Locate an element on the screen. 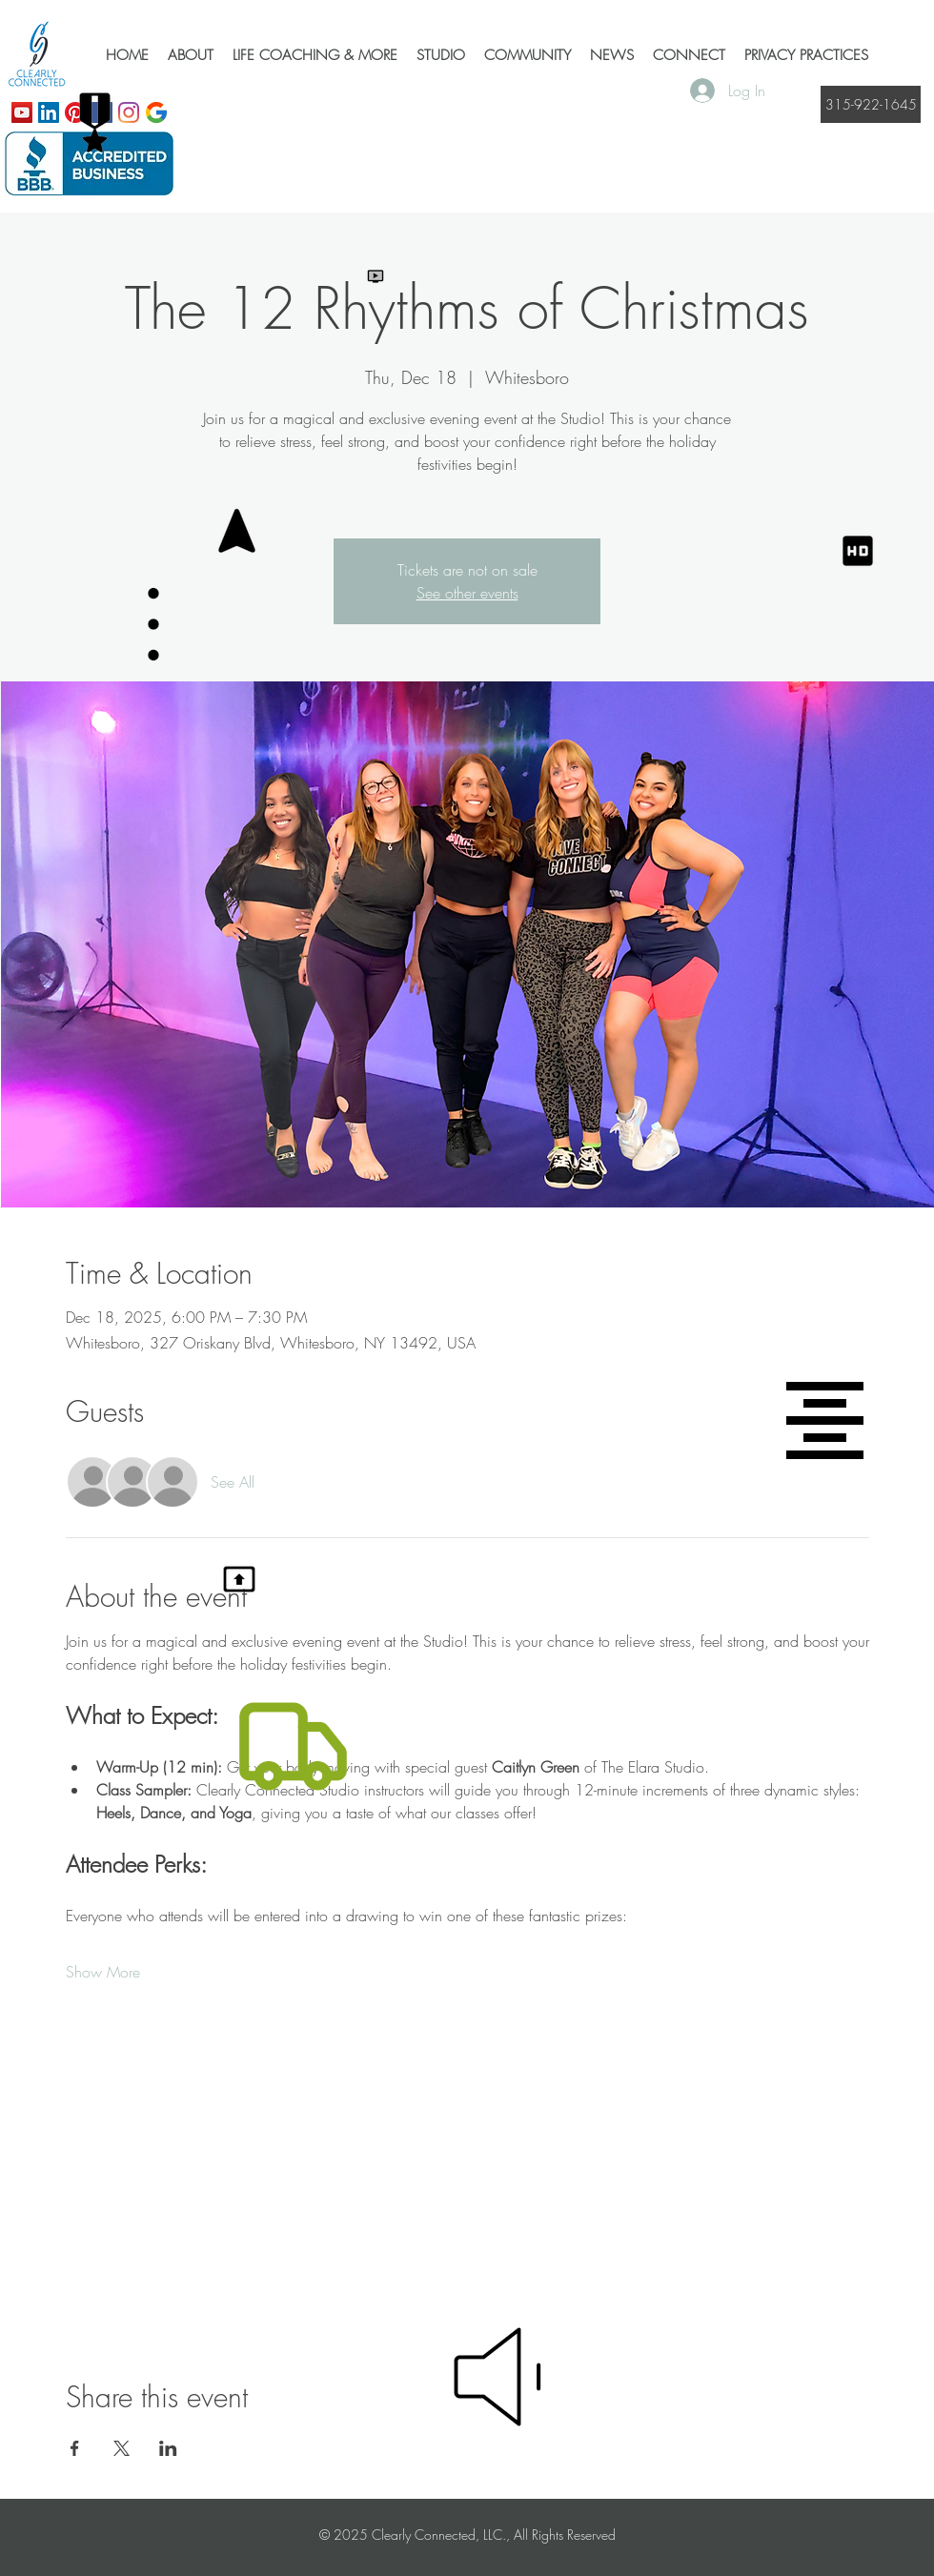  center align text is located at coordinates (824, 1420).